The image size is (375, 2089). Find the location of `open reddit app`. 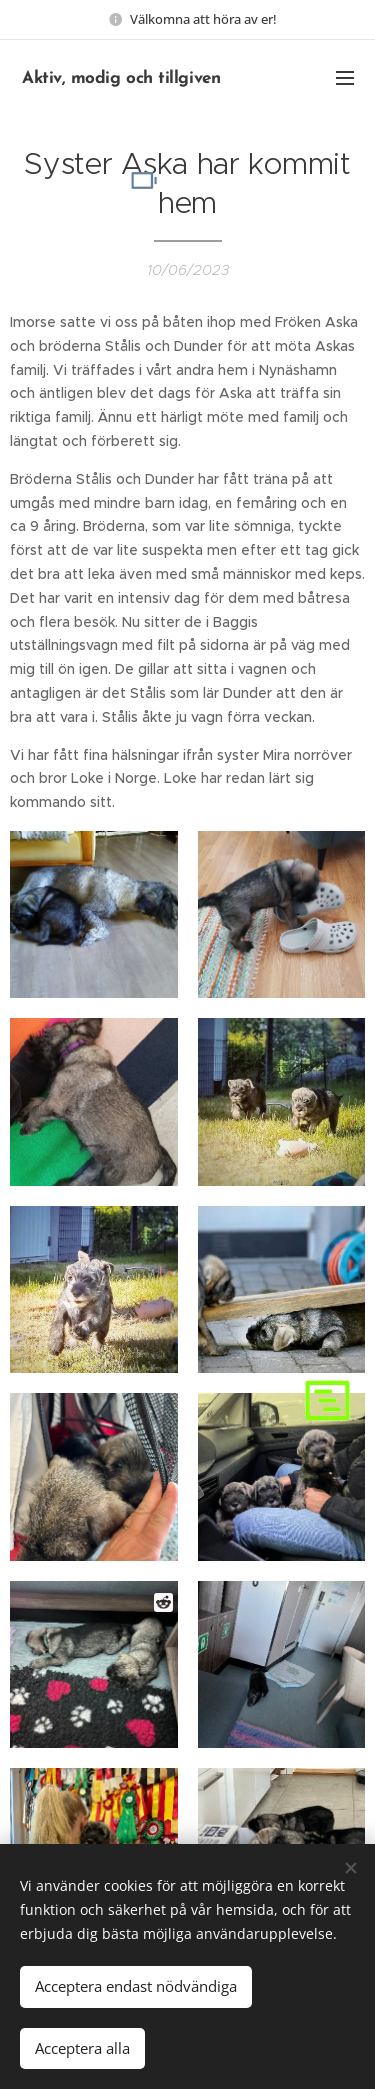

open reddit app is located at coordinates (163, 1602).